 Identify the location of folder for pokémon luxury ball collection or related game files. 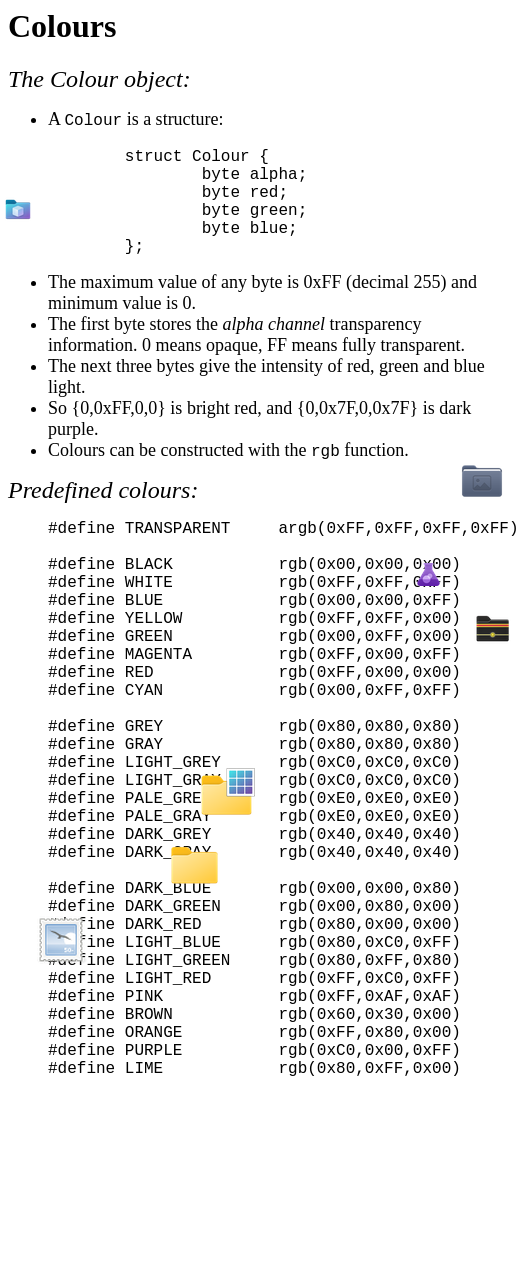
(492, 629).